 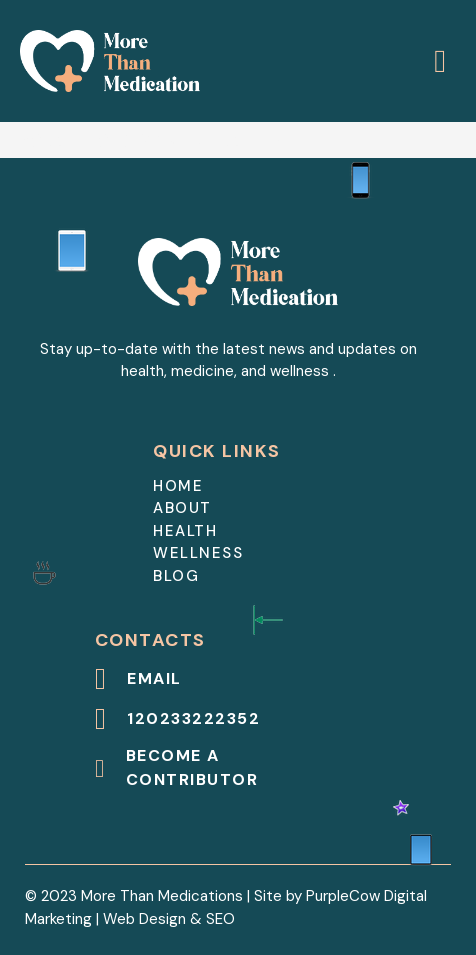 I want to click on go to the first item in a list or sequence, so click(x=268, y=620).